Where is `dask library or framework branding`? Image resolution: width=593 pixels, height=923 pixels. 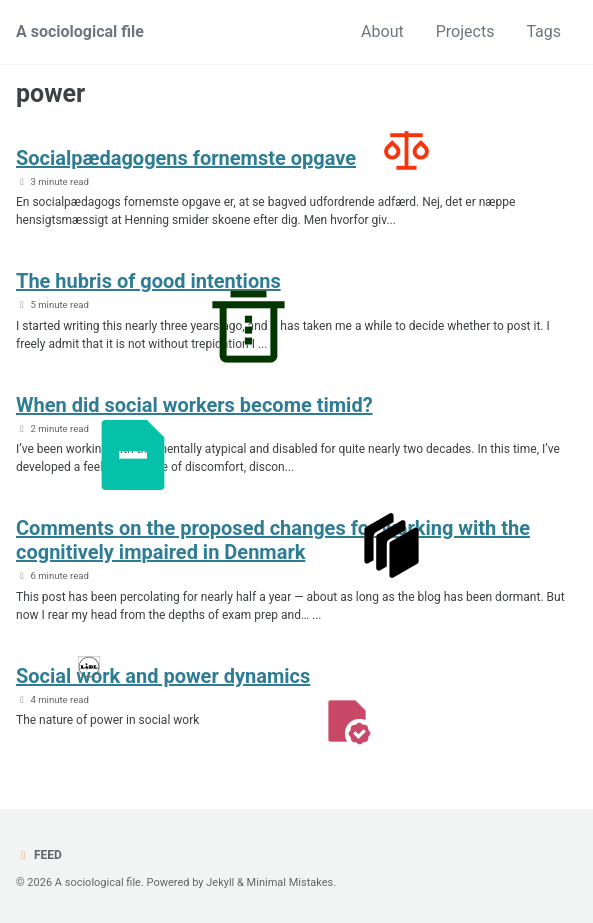
dask library or framework branding is located at coordinates (391, 545).